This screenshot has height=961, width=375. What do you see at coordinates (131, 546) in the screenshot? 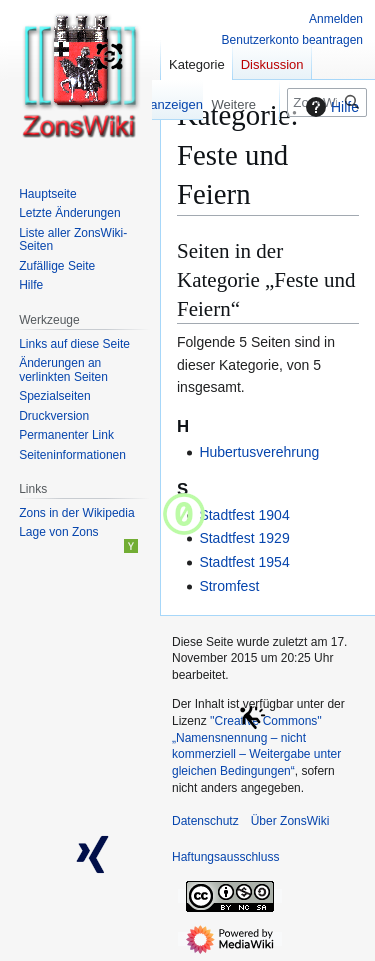
I see `Y Combinator logo` at bounding box center [131, 546].